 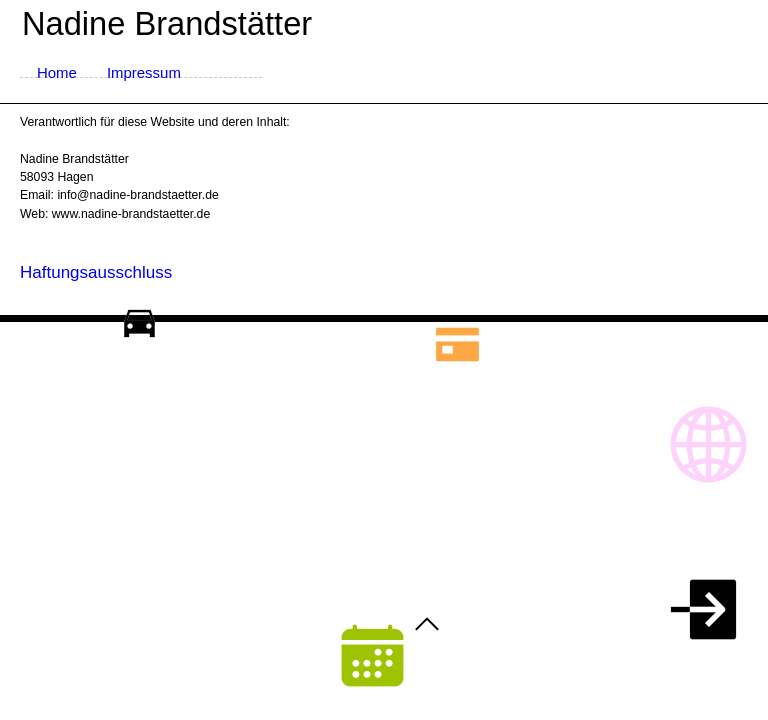 What do you see at coordinates (708, 444) in the screenshot?
I see `access website or browse the web` at bounding box center [708, 444].